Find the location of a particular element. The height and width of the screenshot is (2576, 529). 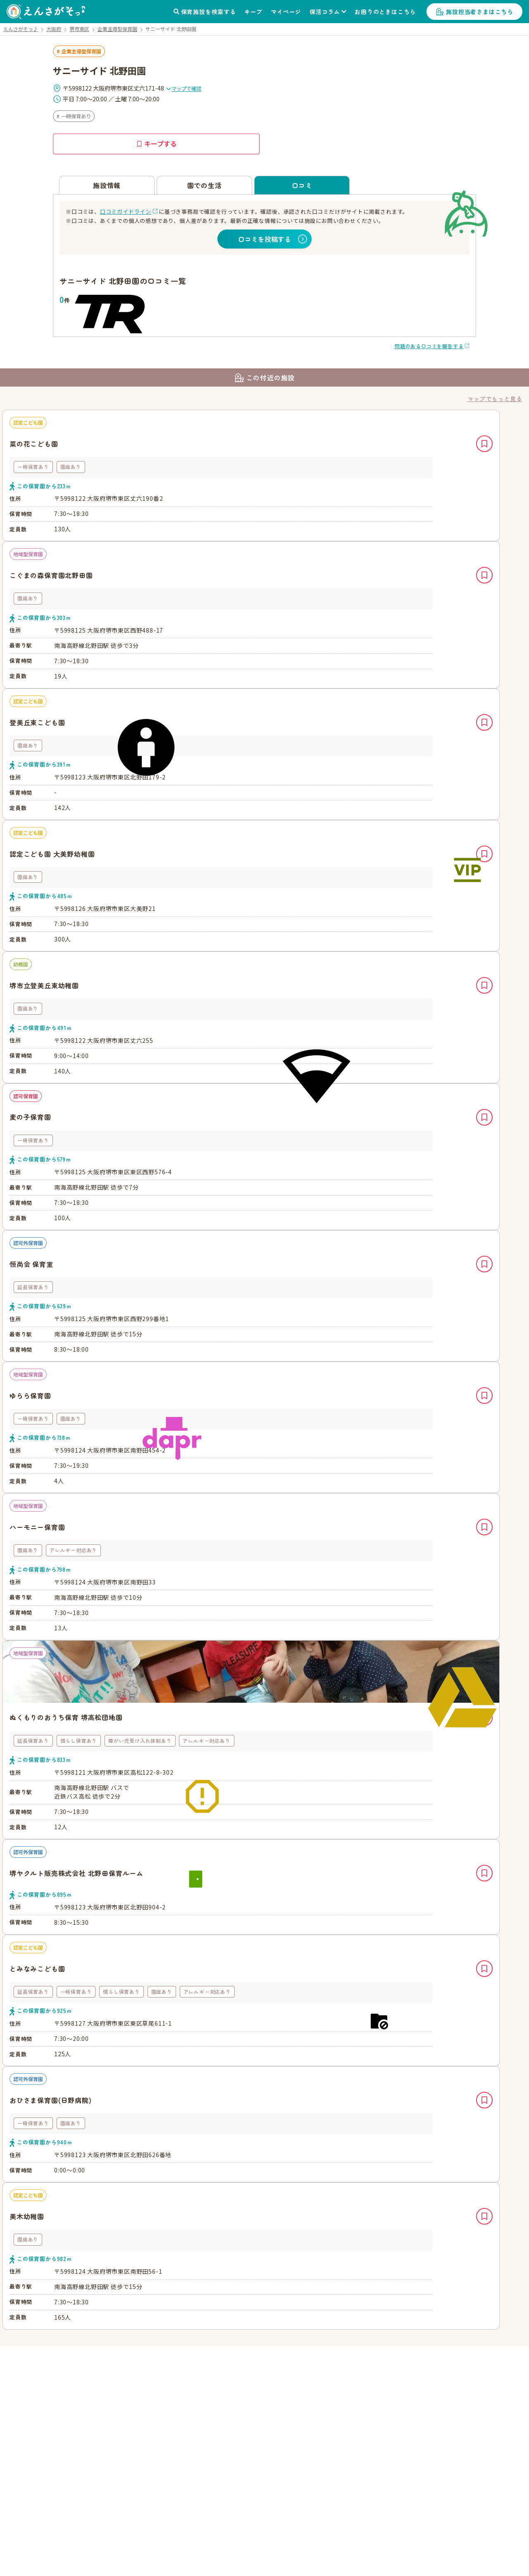

dapr distributed application runtime logo is located at coordinates (172, 1439).